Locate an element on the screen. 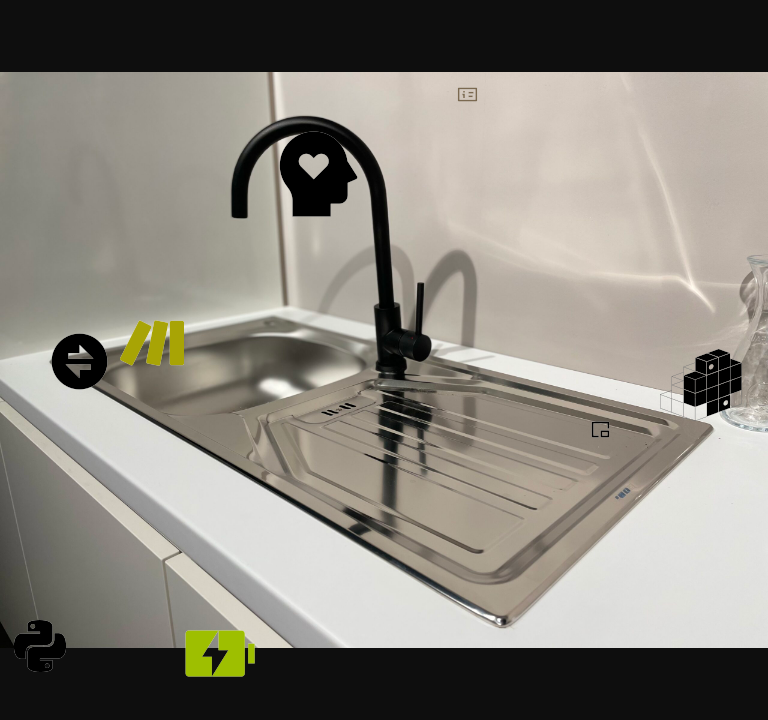 The height and width of the screenshot is (720, 768). access mental health resources is located at coordinates (318, 174).